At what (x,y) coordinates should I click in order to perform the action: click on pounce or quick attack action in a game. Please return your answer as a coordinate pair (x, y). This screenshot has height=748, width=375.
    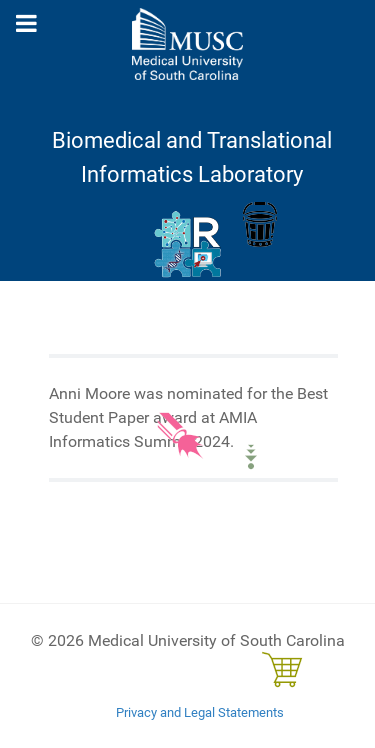
    Looking at the image, I should click on (251, 457).